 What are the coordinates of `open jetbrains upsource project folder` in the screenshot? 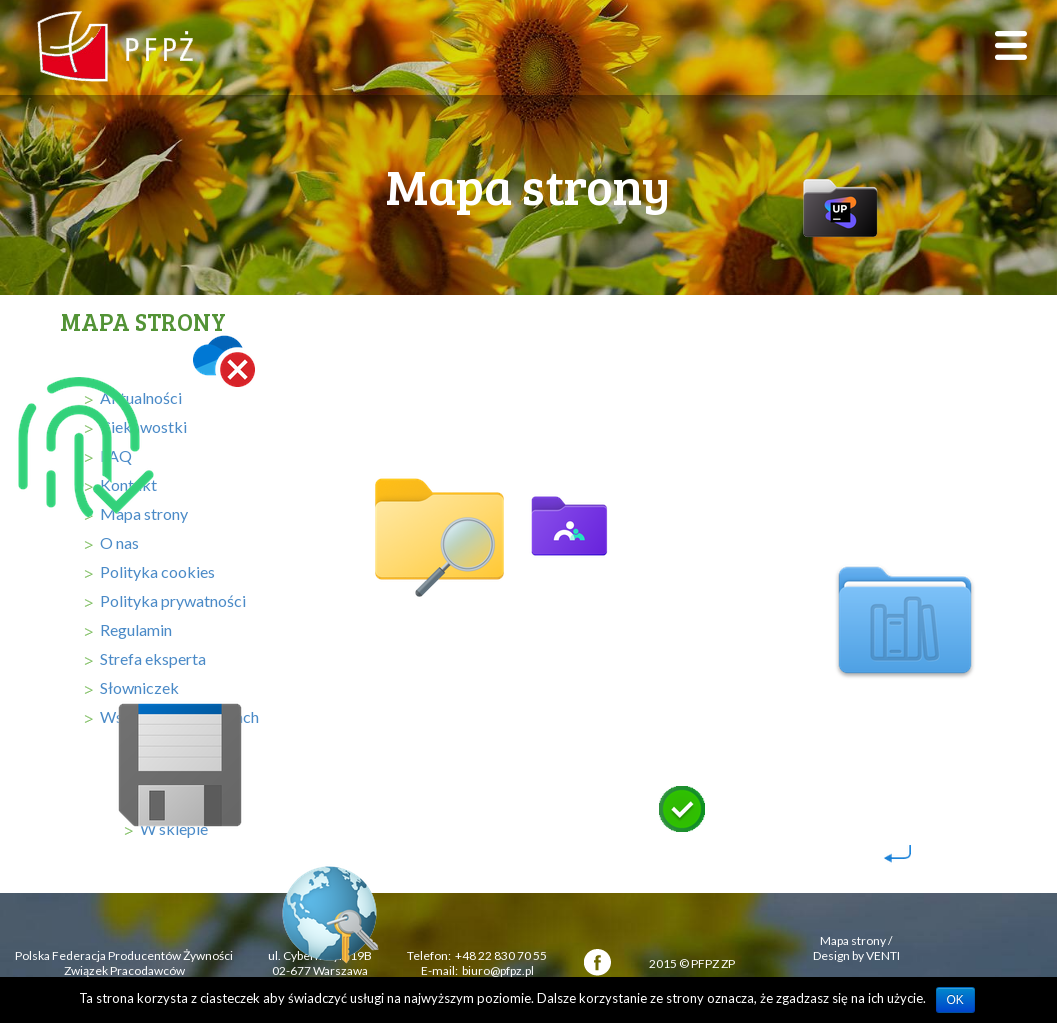 It's located at (840, 210).